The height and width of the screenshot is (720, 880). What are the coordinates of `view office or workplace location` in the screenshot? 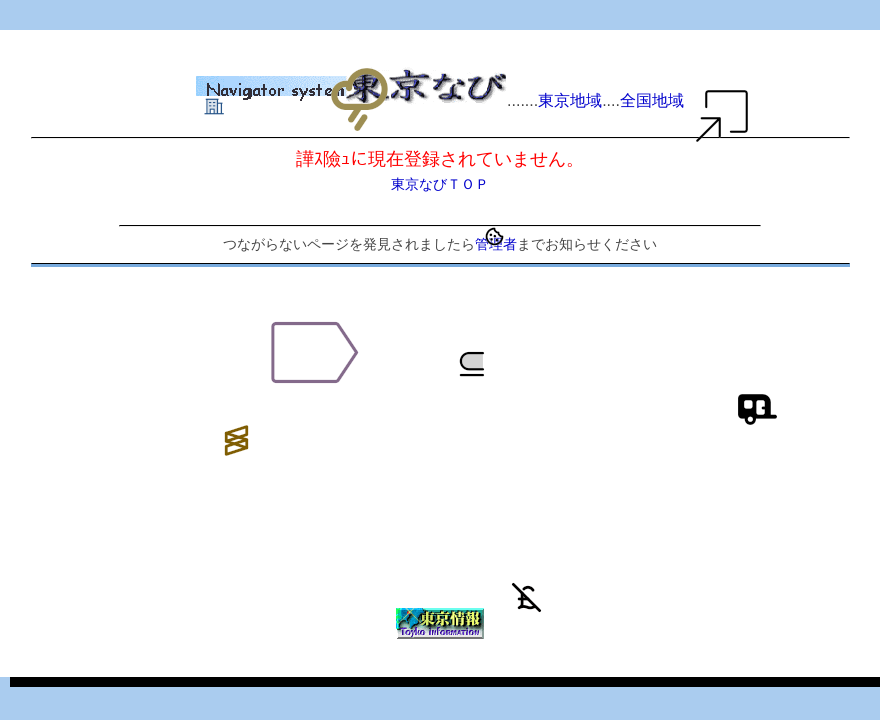 It's located at (213, 106).